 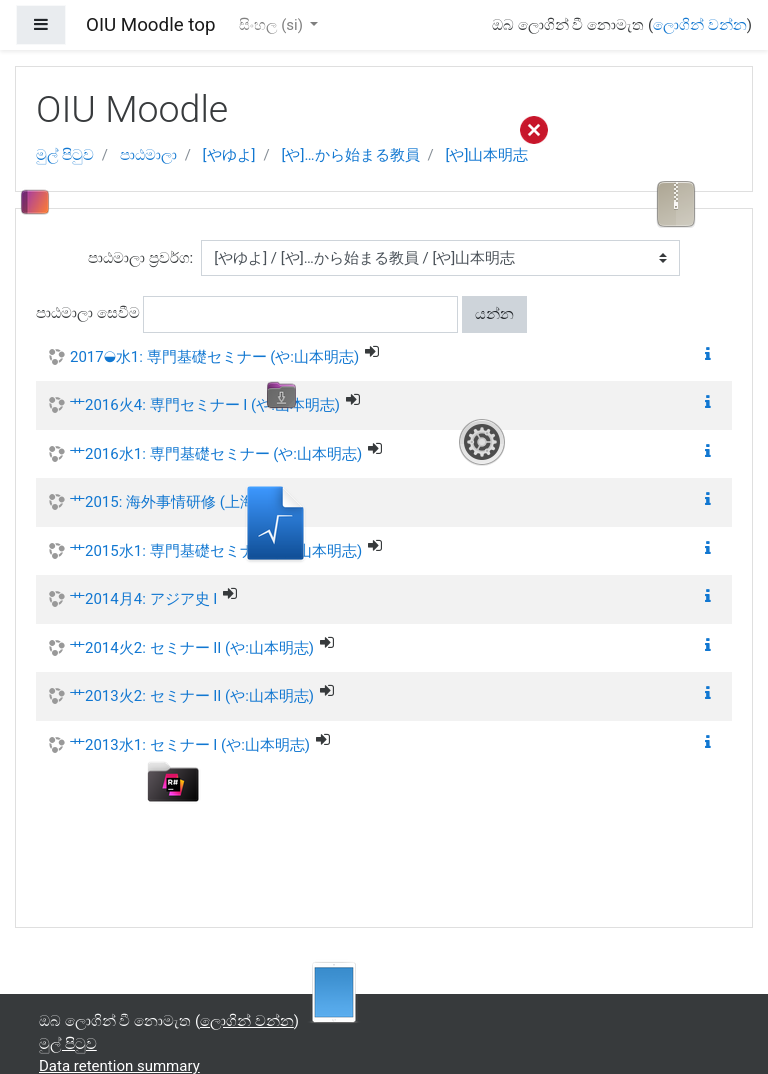 What do you see at coordinates (173, 783) in the screenshot?
I see `open JetBrains ReSharper project folder` at bounding box center [173, 783].